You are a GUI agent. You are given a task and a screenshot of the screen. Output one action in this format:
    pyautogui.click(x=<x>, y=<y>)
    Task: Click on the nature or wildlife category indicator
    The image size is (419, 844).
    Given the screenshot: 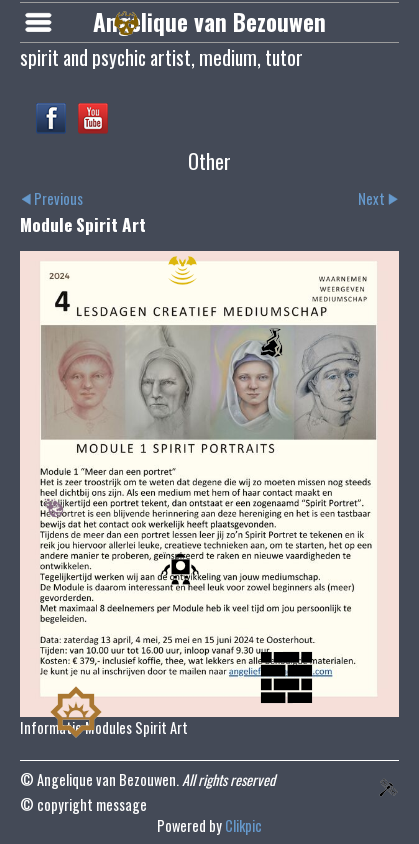 What is the action you would take?
    pyautogui.click(x=388, y=787)
    